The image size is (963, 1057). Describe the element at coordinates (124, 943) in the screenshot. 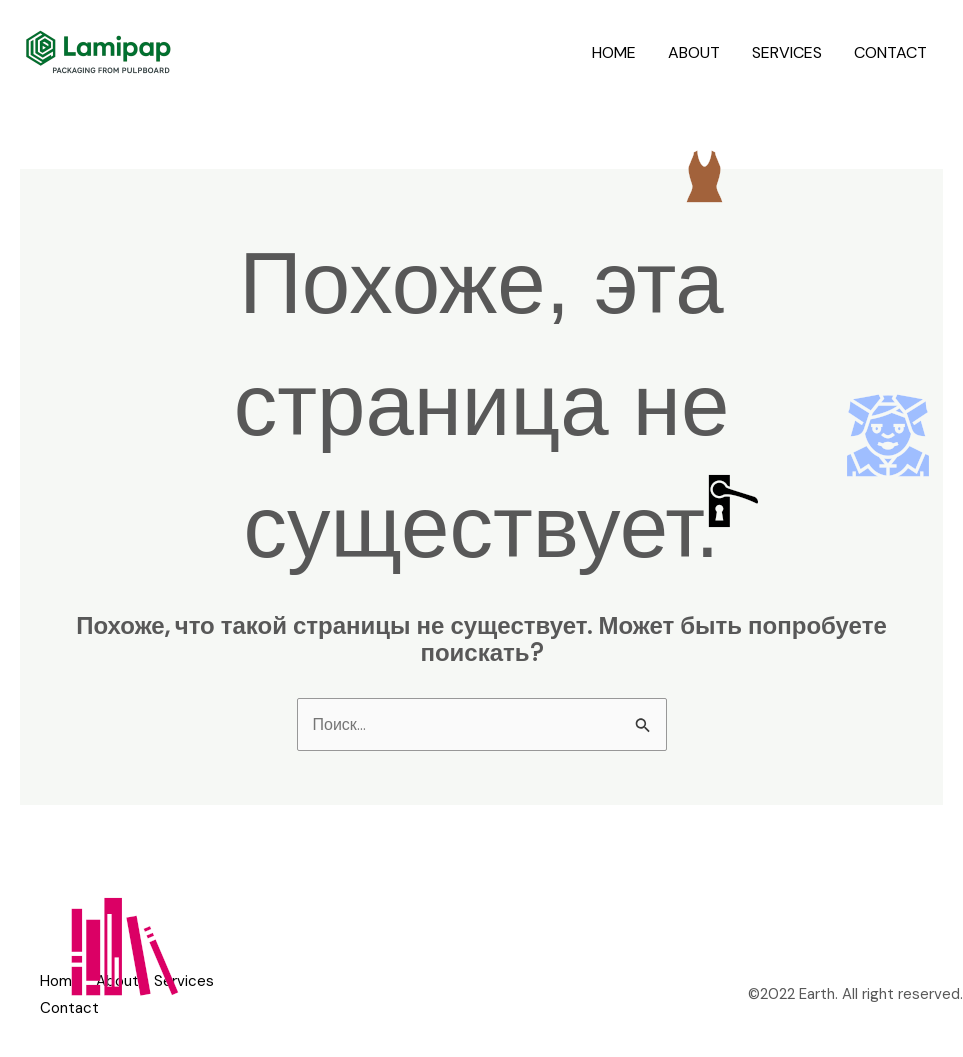

I see `access your library or book collection` at that location.